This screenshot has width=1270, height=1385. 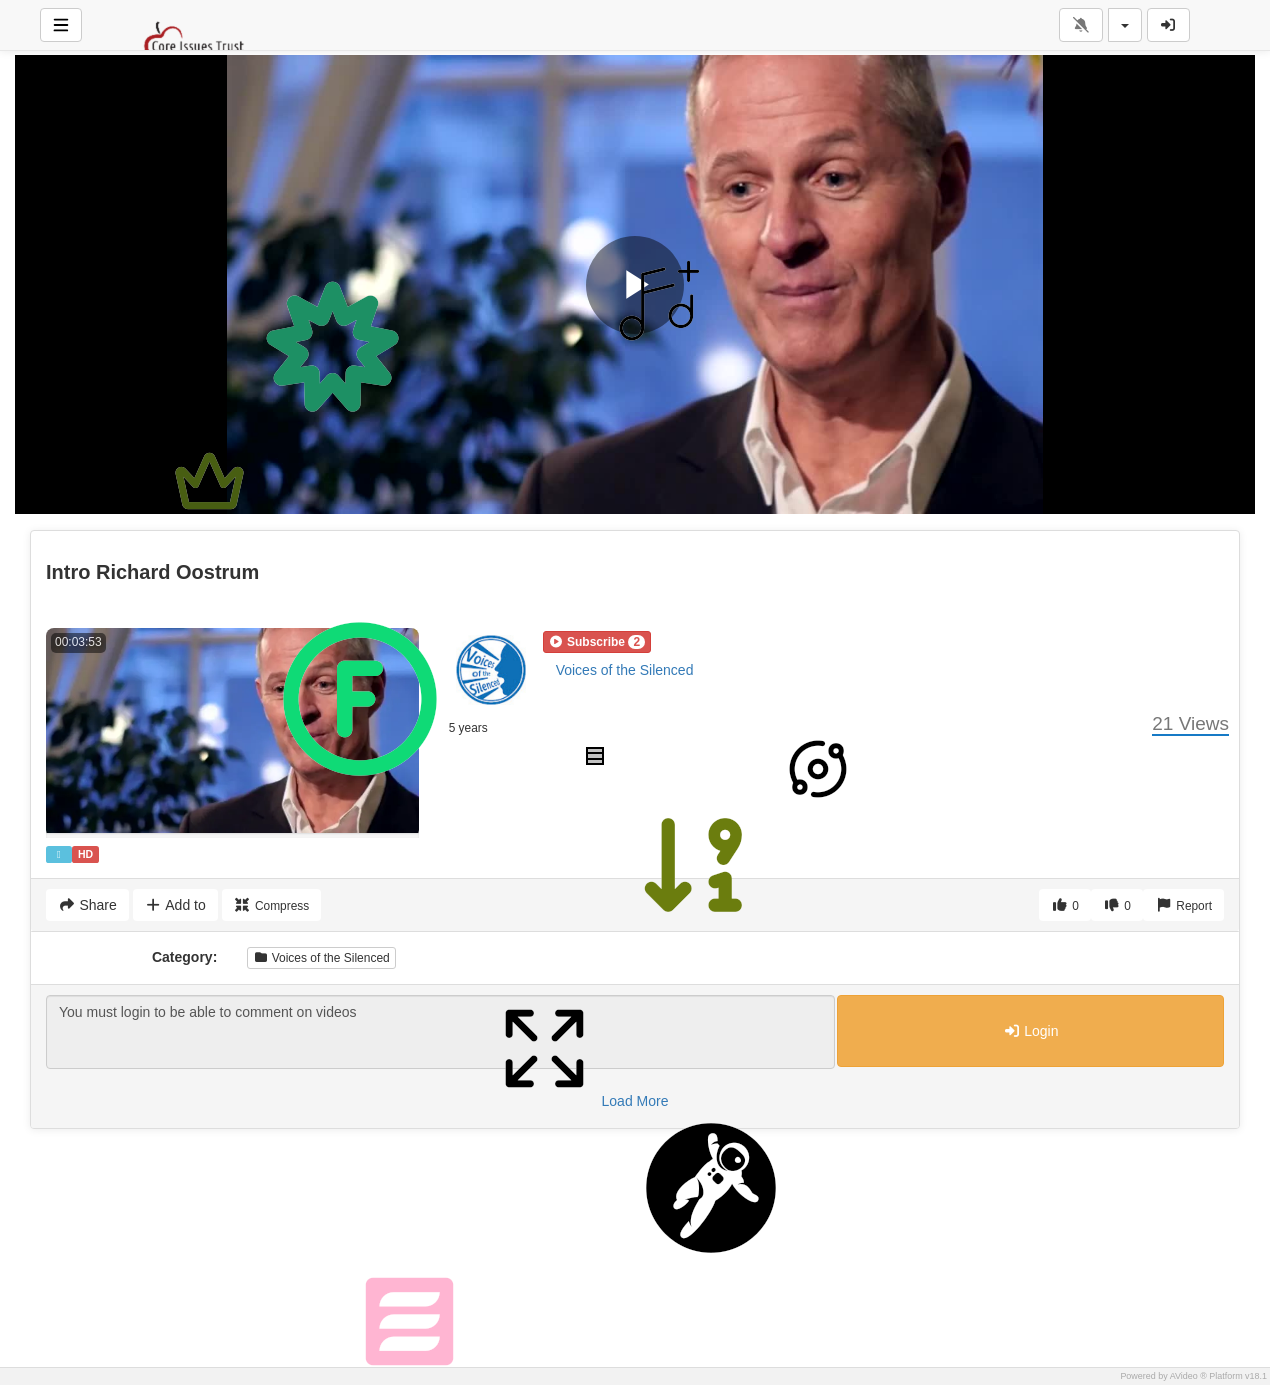 I want to click on view data in row layout, so click(x=595, y=756).